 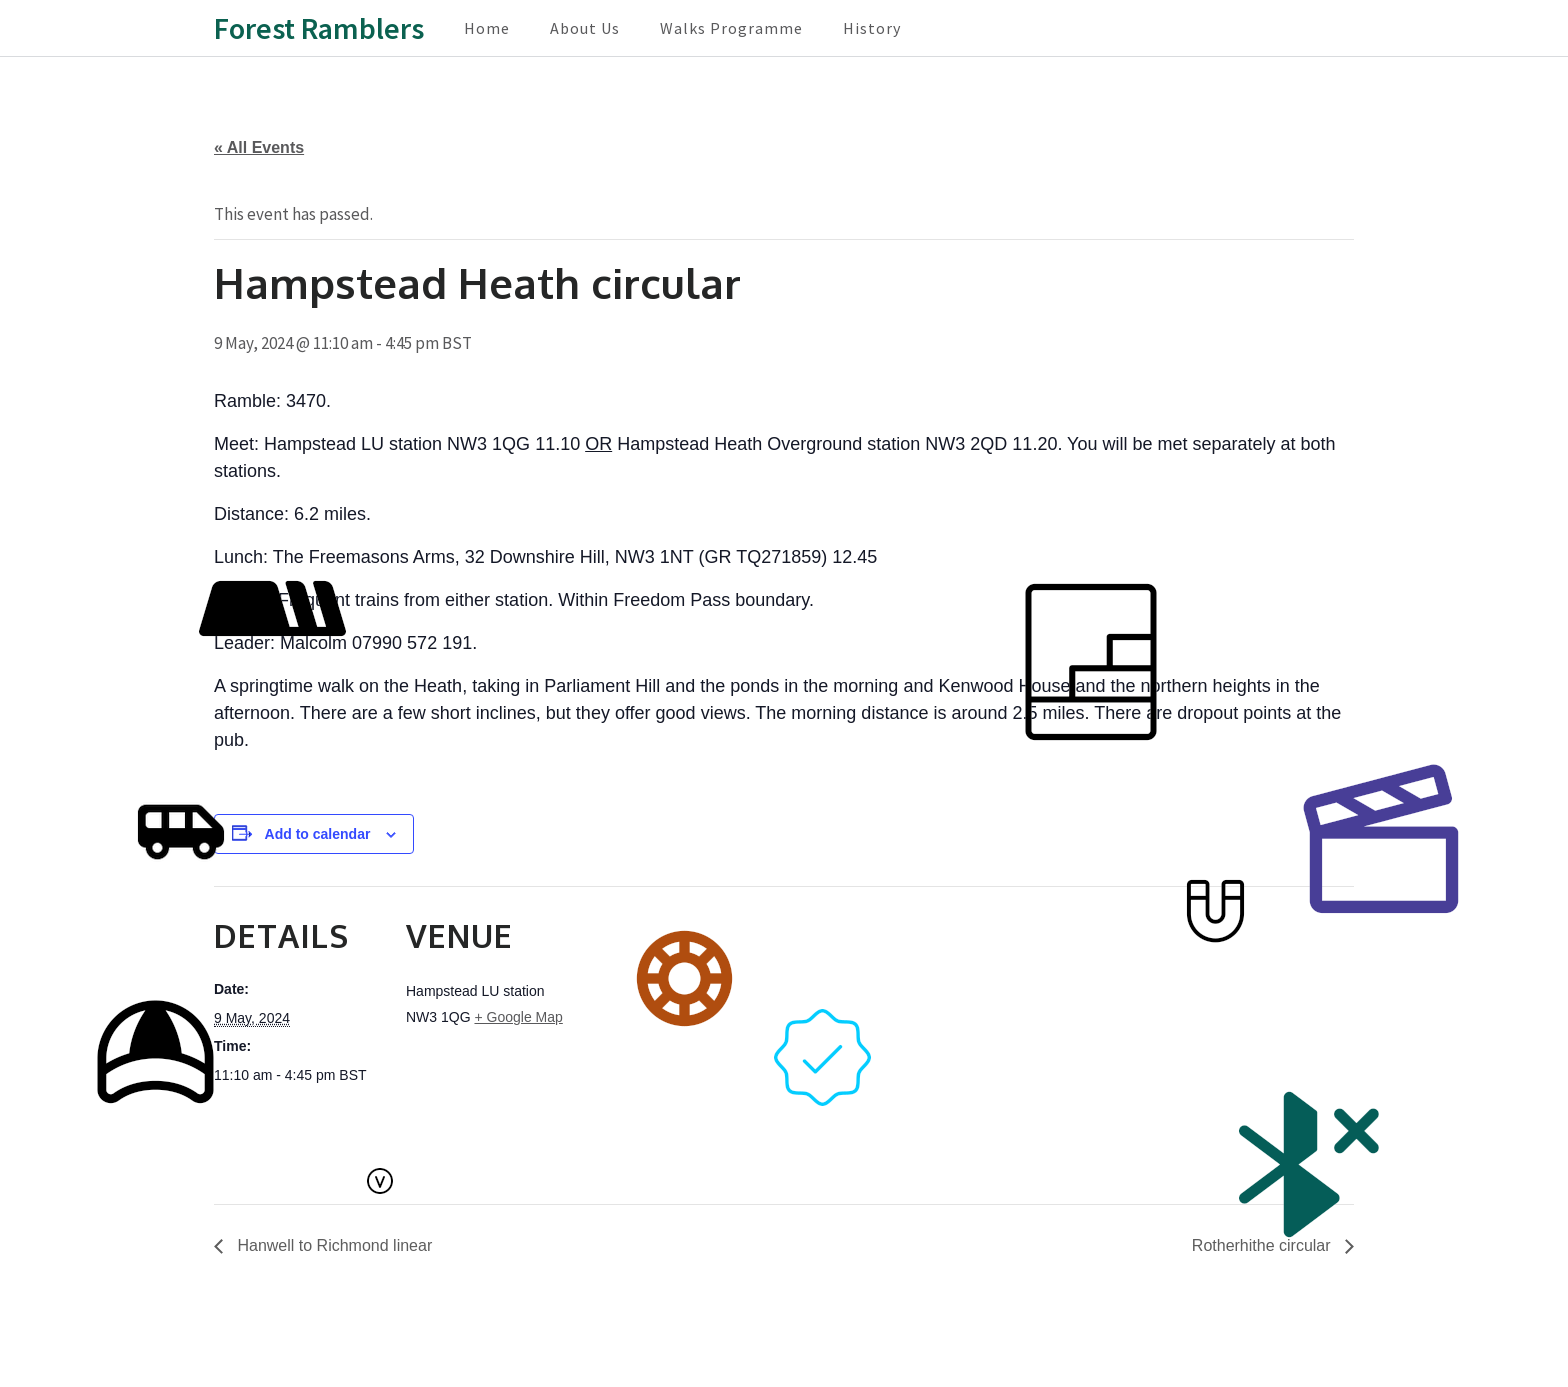 What do you see at coordinates (1091, 662) in the screenshot?
I see `access stairway or floor navigation` at bounding box center [1091, 662].